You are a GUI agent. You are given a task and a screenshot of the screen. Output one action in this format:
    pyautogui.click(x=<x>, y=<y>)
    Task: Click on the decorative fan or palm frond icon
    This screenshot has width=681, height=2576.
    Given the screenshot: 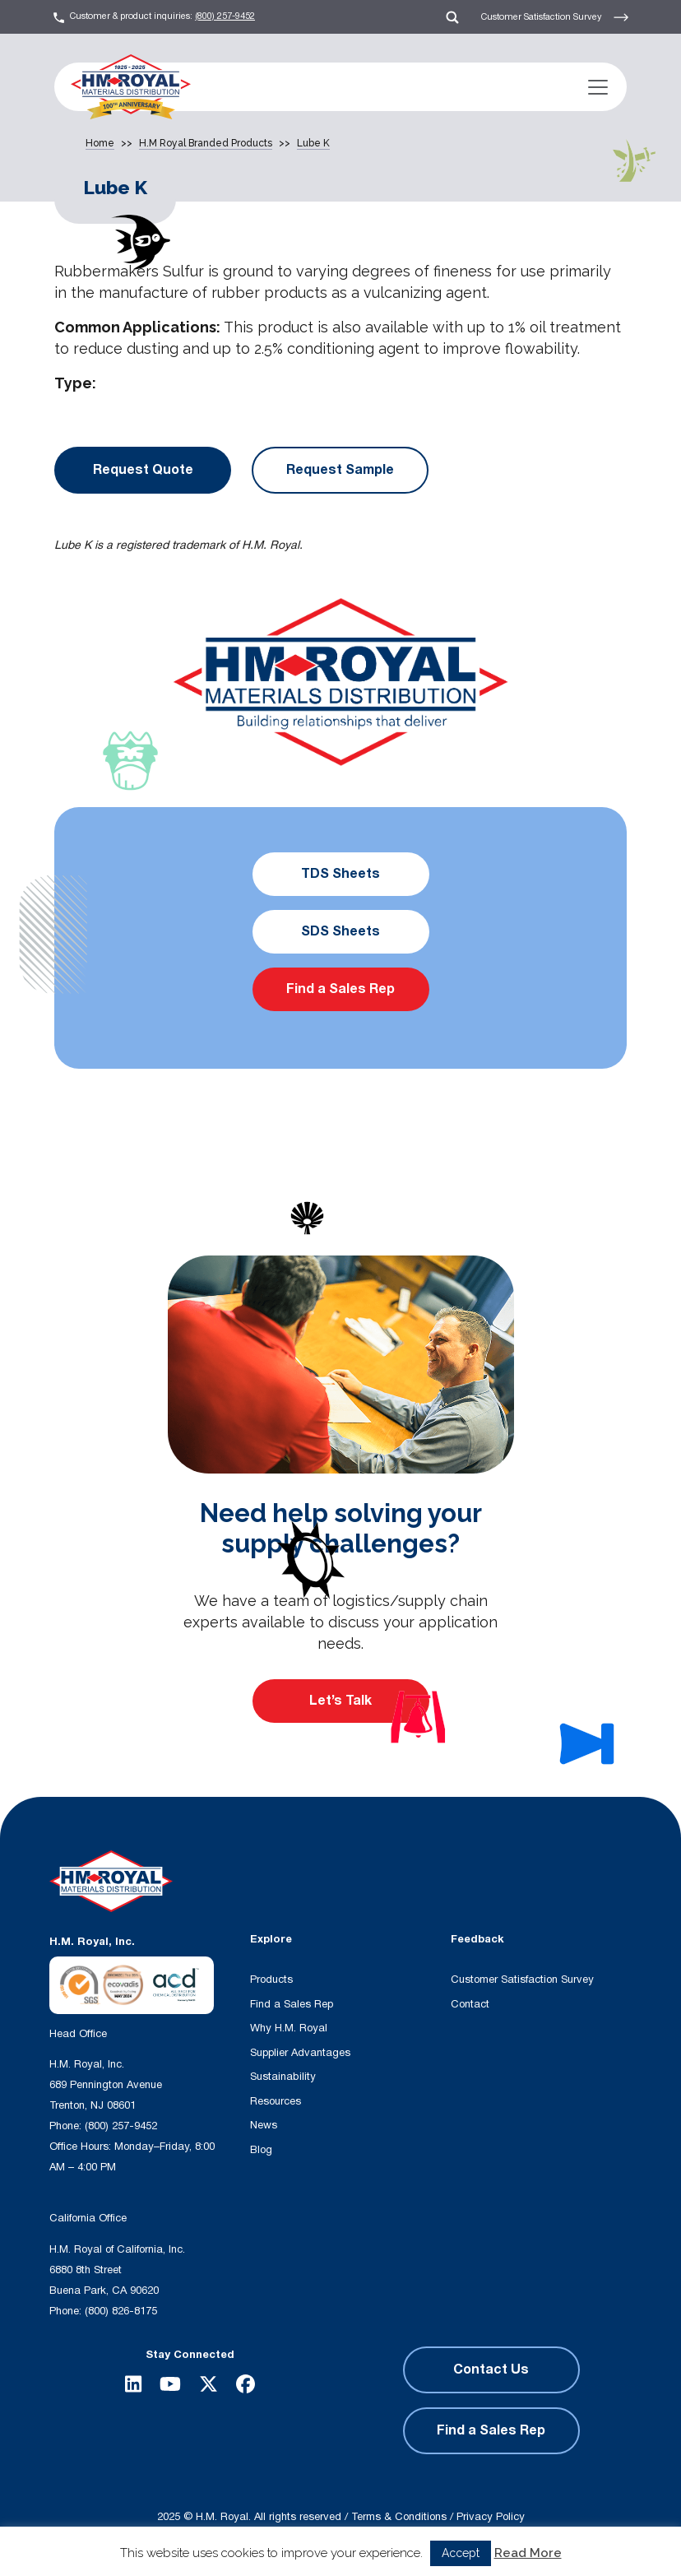 What is the action you would take?
    pyautogui.click(x=307, y=1218)
    